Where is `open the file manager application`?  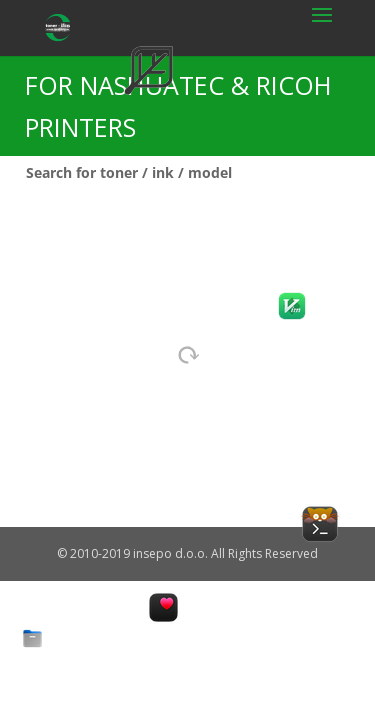
open the file manager application is located at coordinates (32, 638).